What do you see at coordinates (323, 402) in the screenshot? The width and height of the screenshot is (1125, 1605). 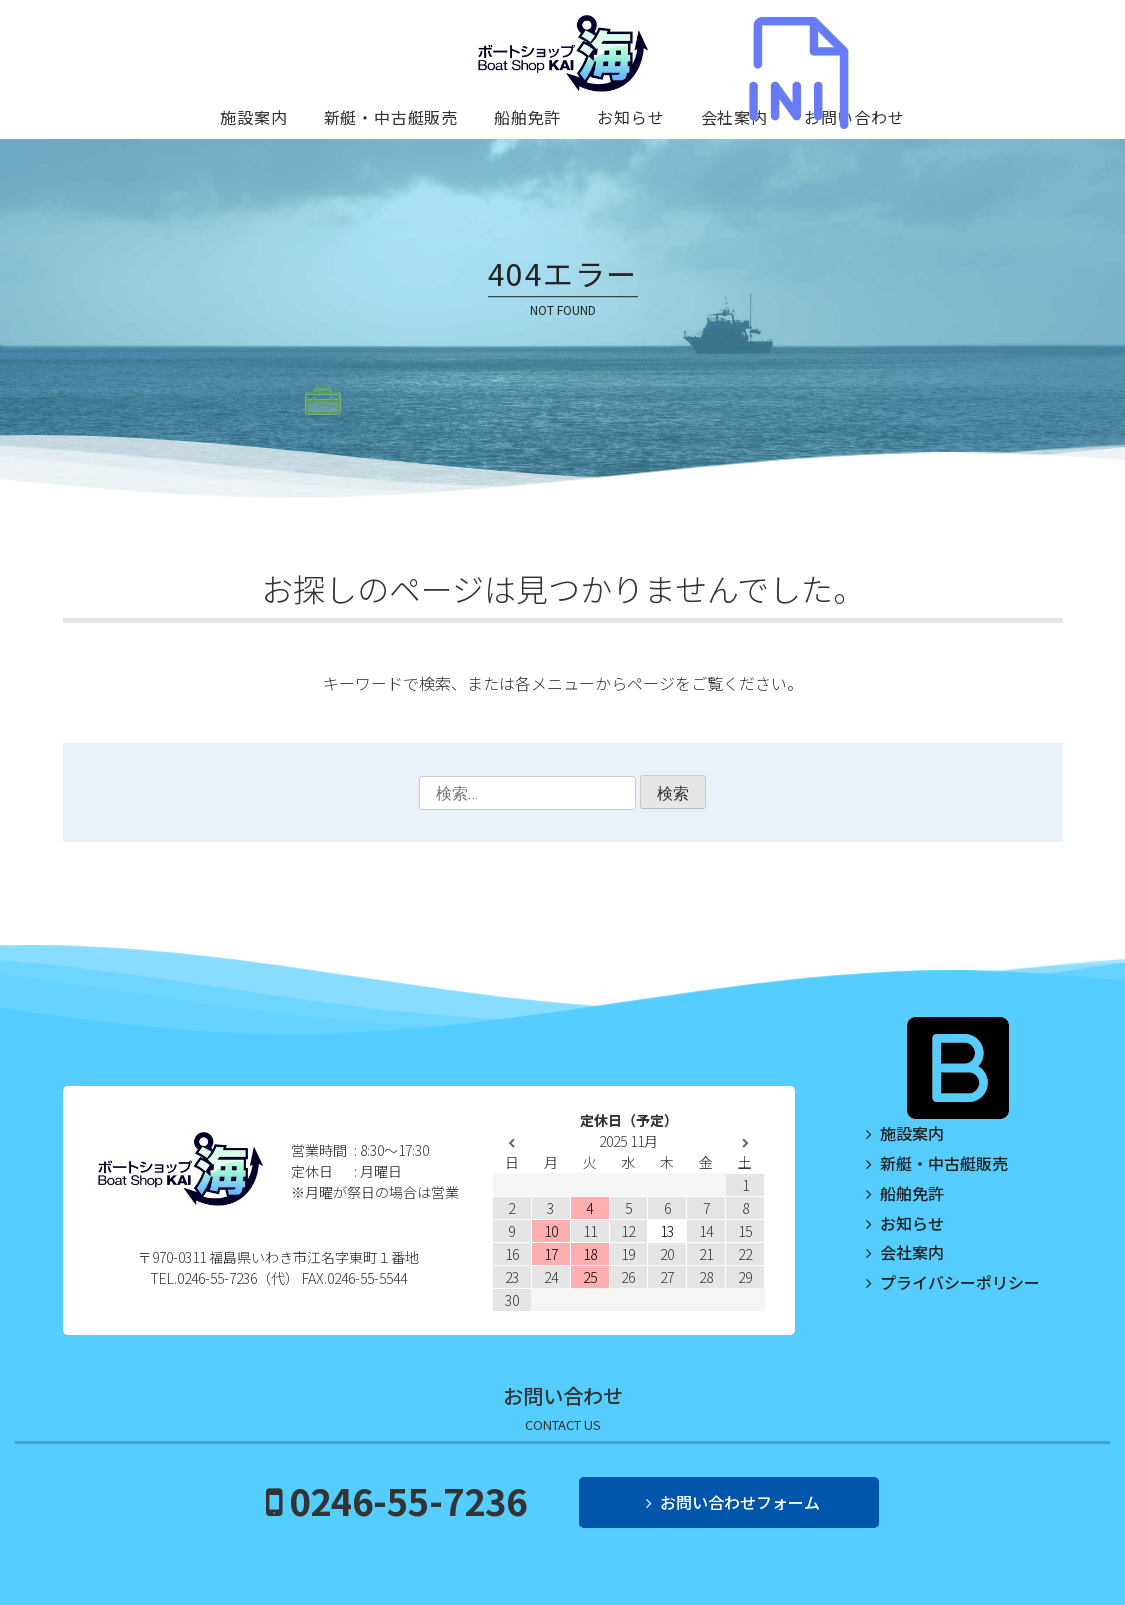 I see `access tools and settings` at bounding box center [323, 402].